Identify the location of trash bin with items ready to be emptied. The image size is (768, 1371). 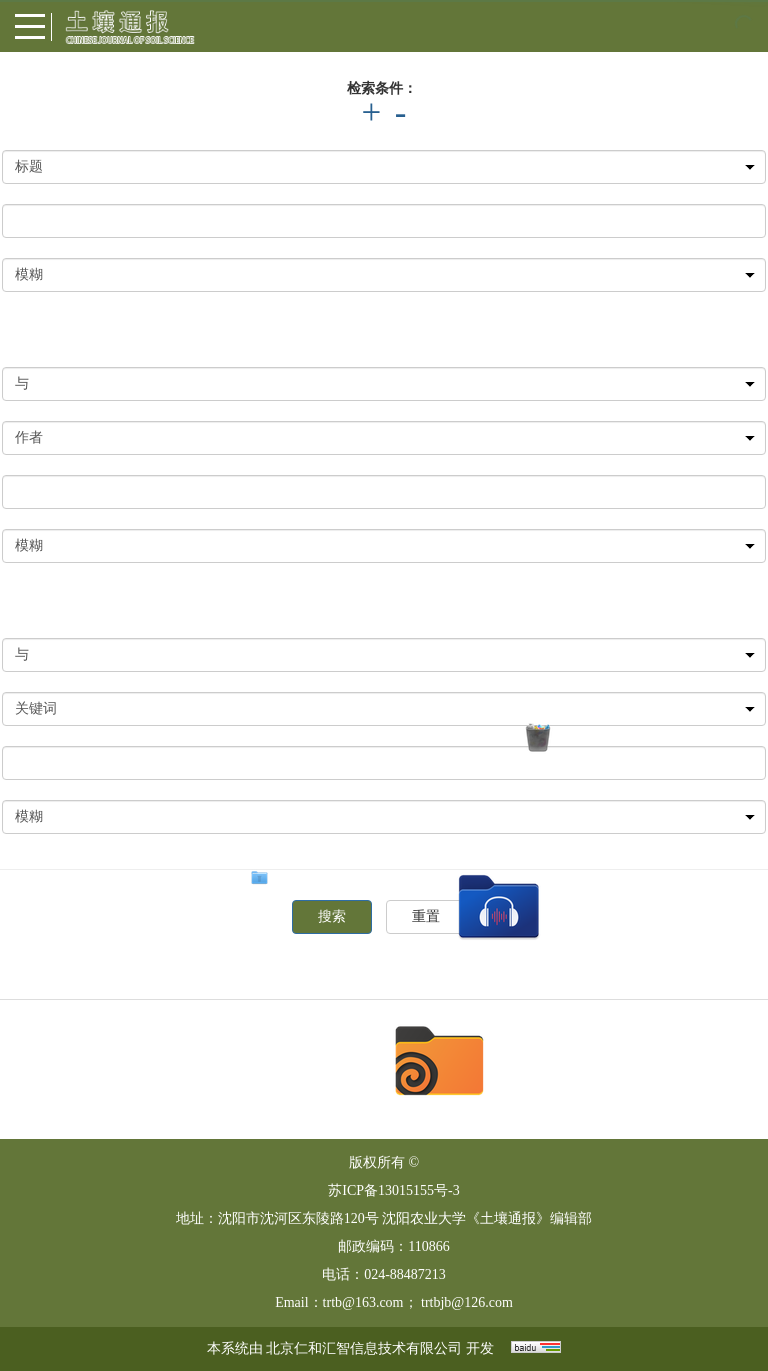
(538, 738).